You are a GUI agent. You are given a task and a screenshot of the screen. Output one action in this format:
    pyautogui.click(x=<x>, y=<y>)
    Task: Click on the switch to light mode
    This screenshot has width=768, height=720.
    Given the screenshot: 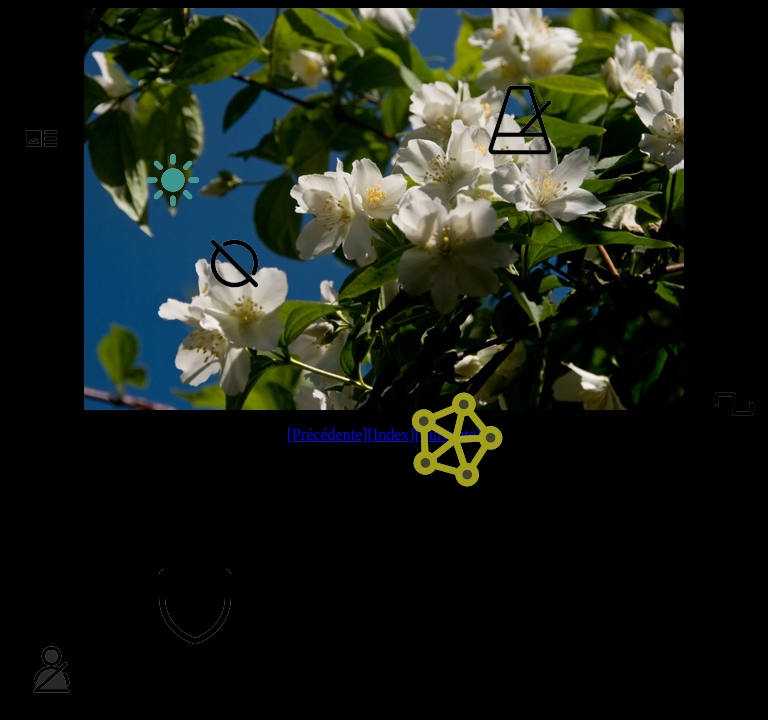 What is the action you would take?
    pyautogui.click(x=173, y=180)
    